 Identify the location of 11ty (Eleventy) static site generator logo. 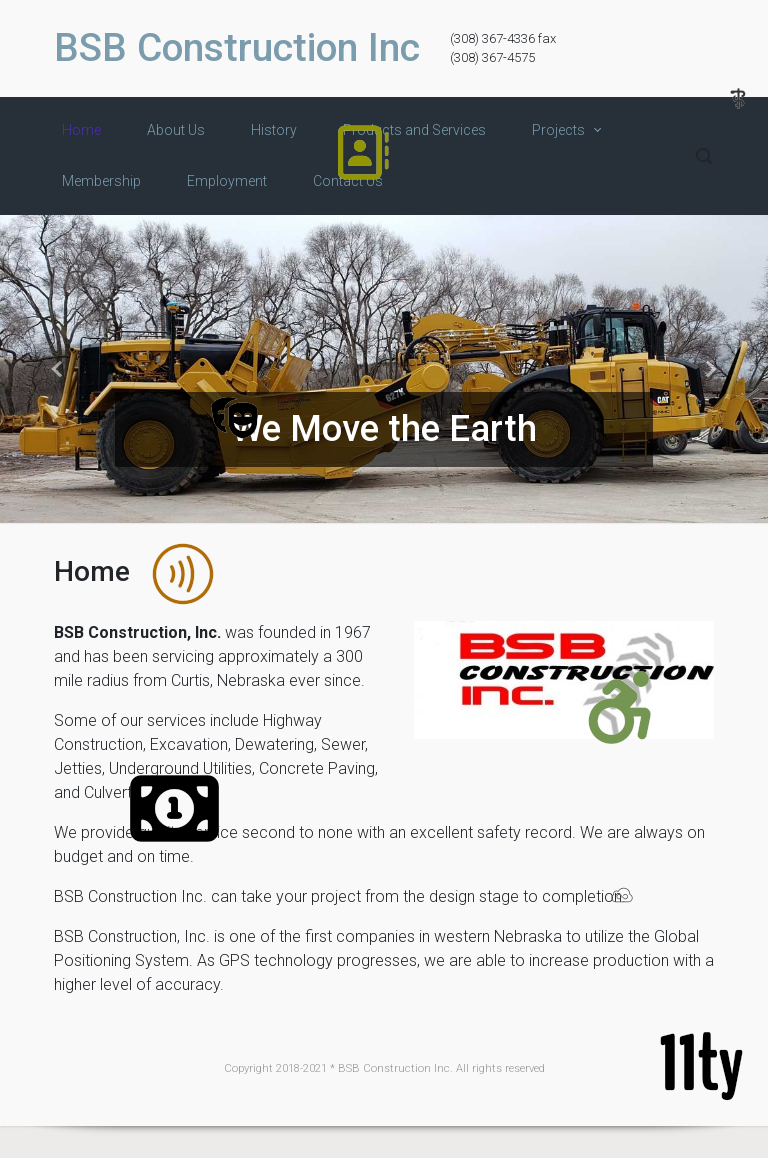
(701, 1061).